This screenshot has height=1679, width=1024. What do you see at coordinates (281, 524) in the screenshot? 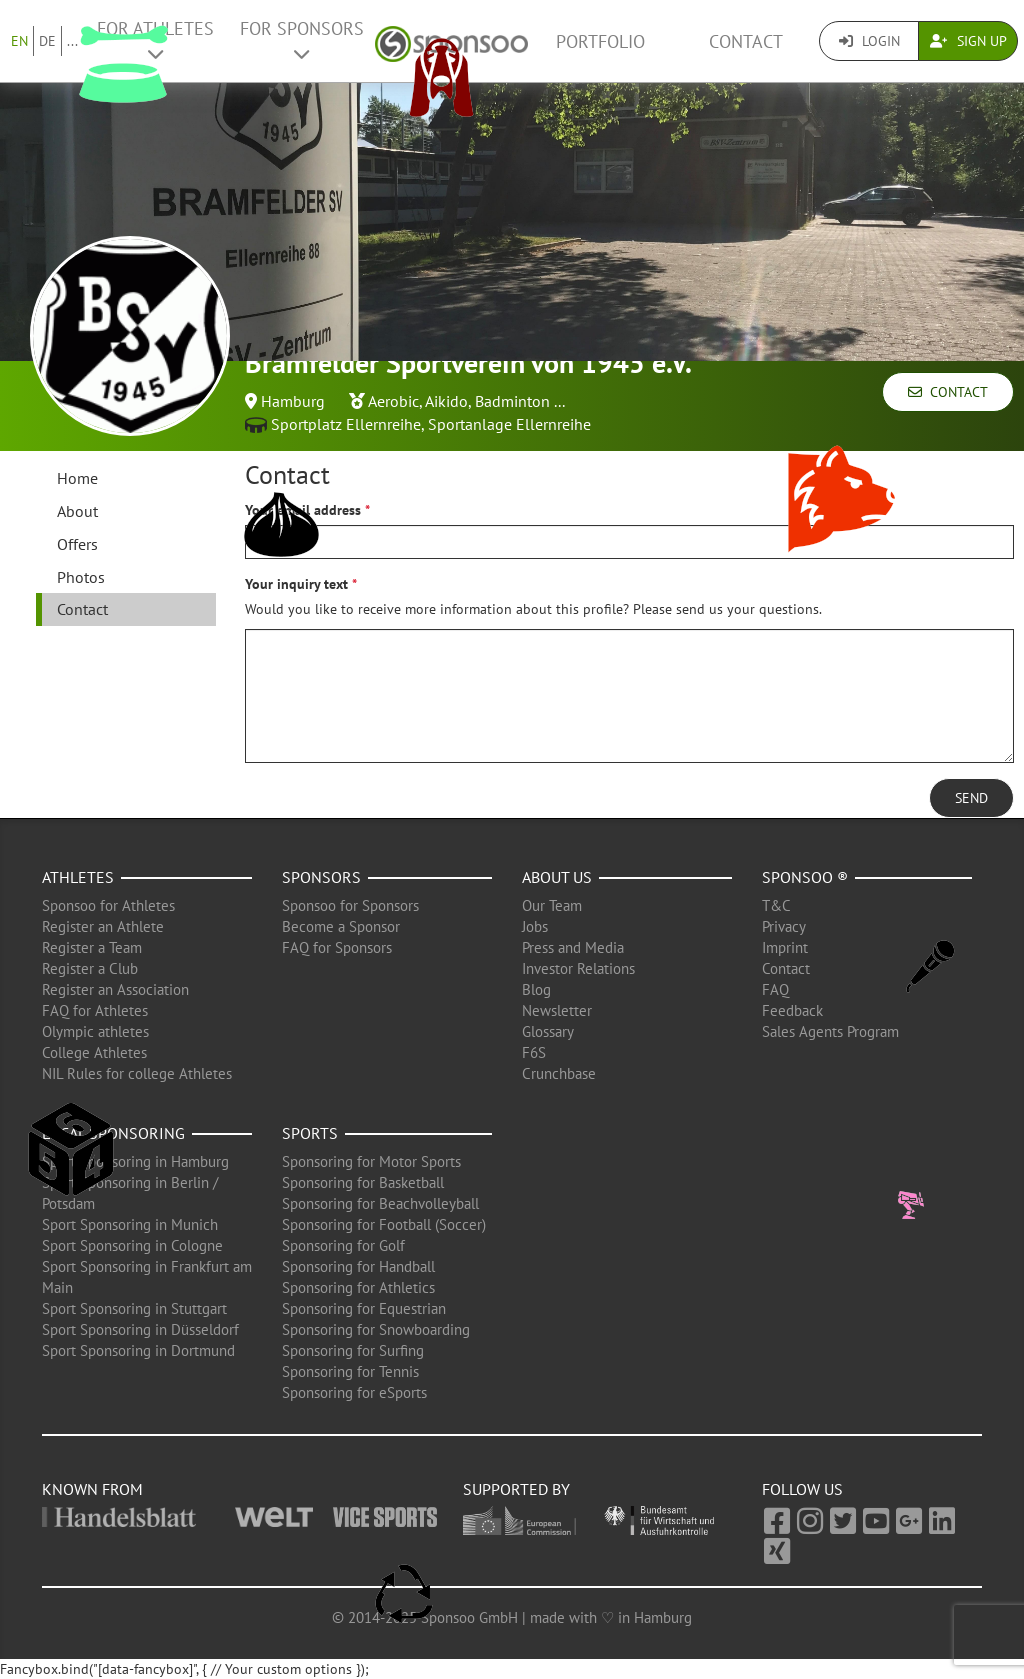
I see `select dumpling or bao item in a food game` at bounding box center [281, 524].